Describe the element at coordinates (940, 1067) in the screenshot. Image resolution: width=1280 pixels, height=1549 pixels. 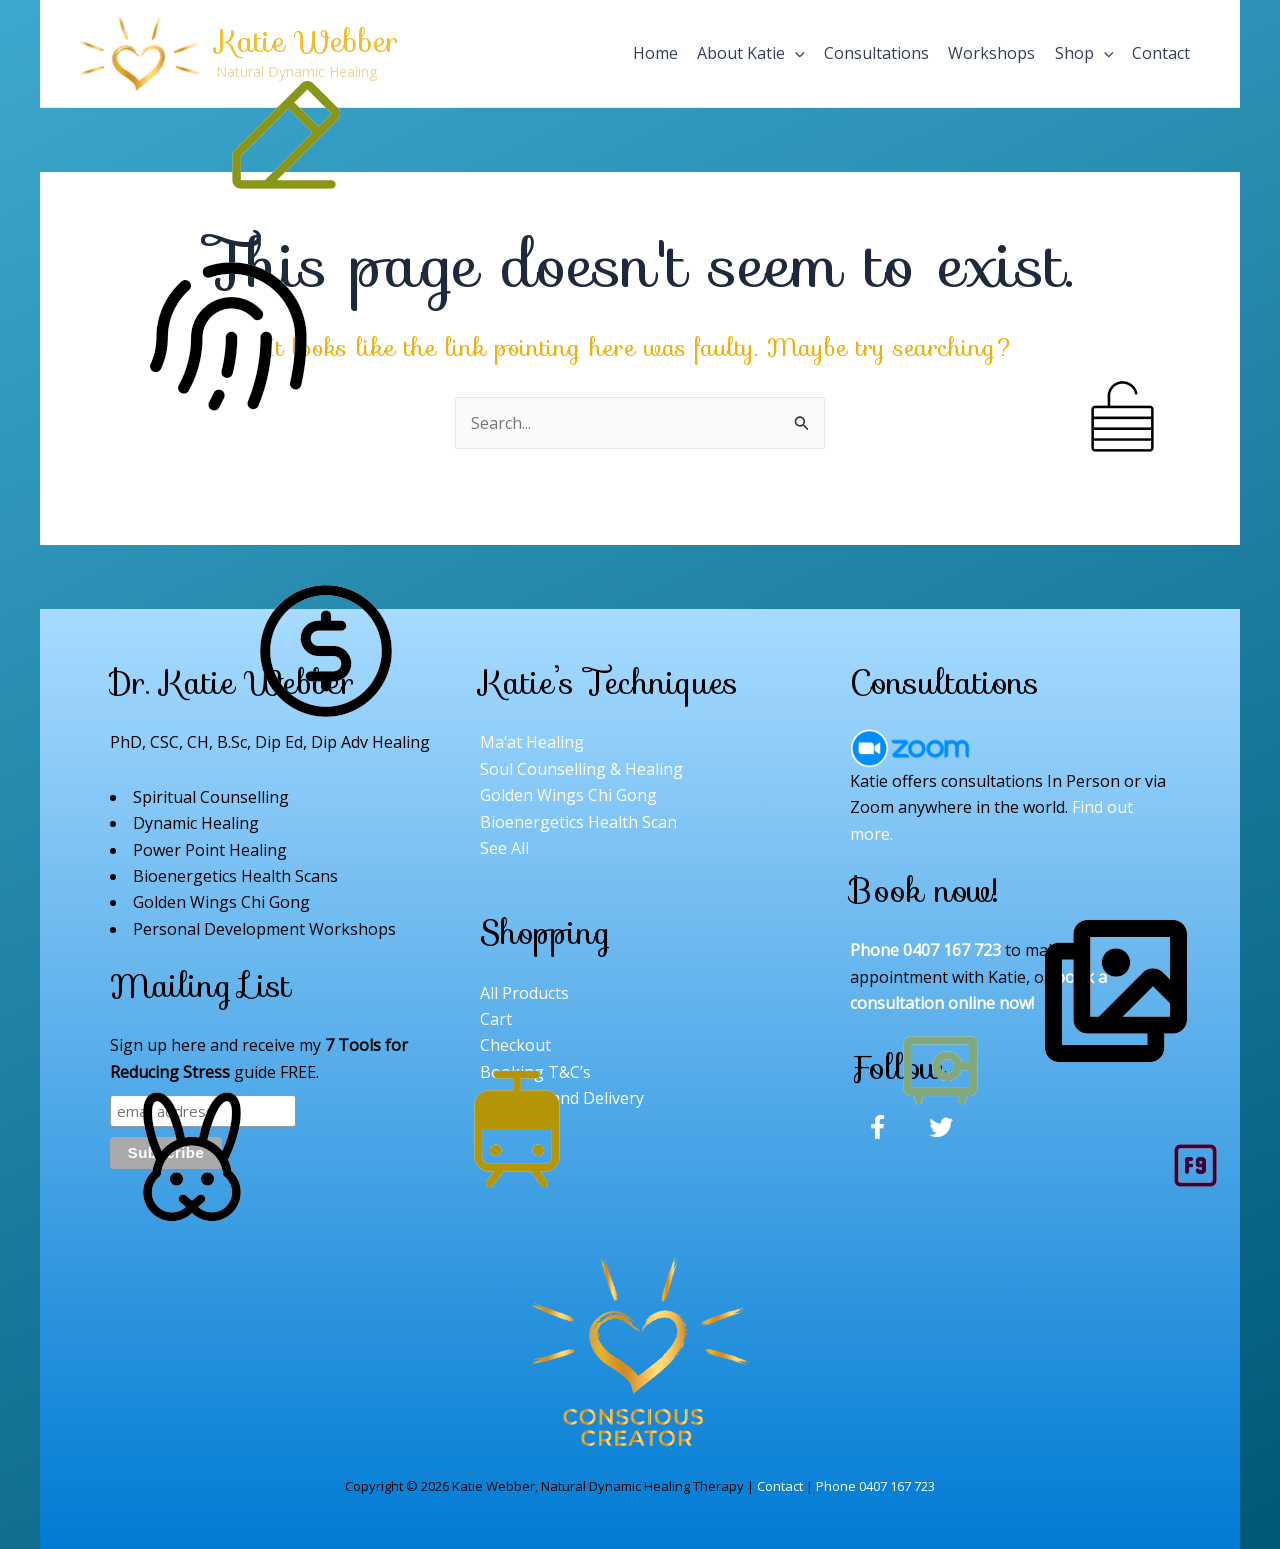
I see `access secure storage or vault` at that location.